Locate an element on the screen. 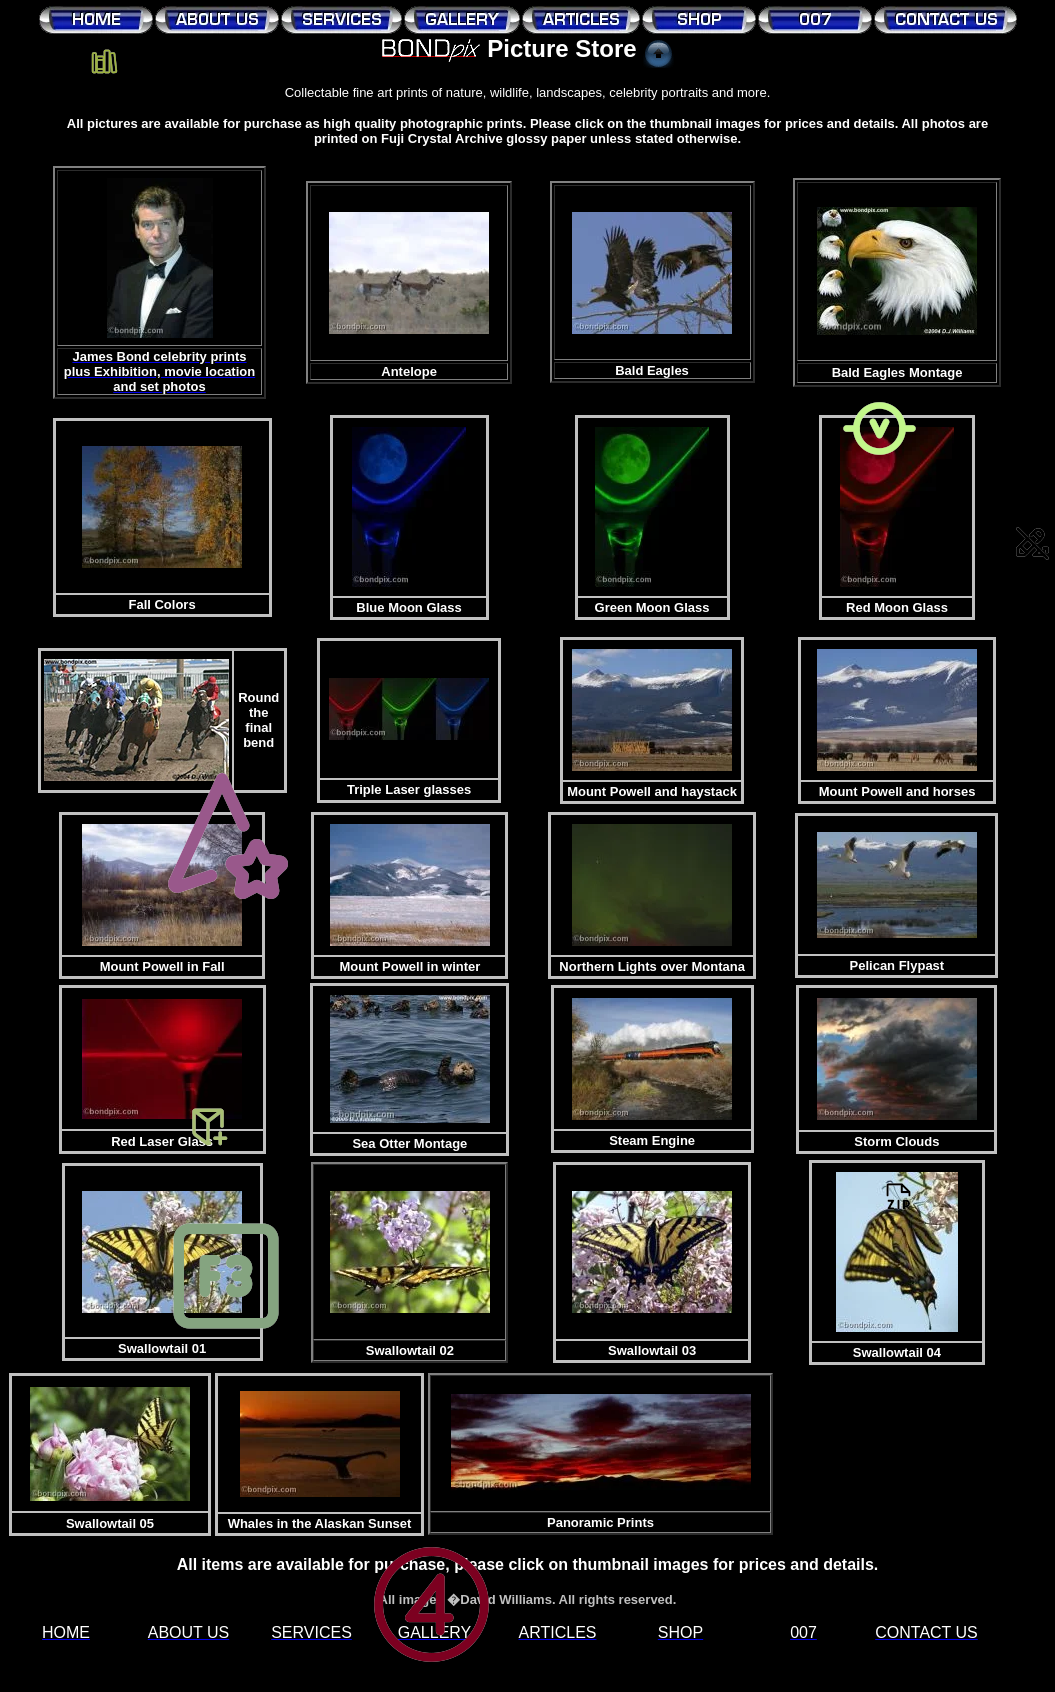 Image resolution: width=1055 pixels, height=1692 pixels. compress files into a zip archive is located at coordinates (898, 1197).